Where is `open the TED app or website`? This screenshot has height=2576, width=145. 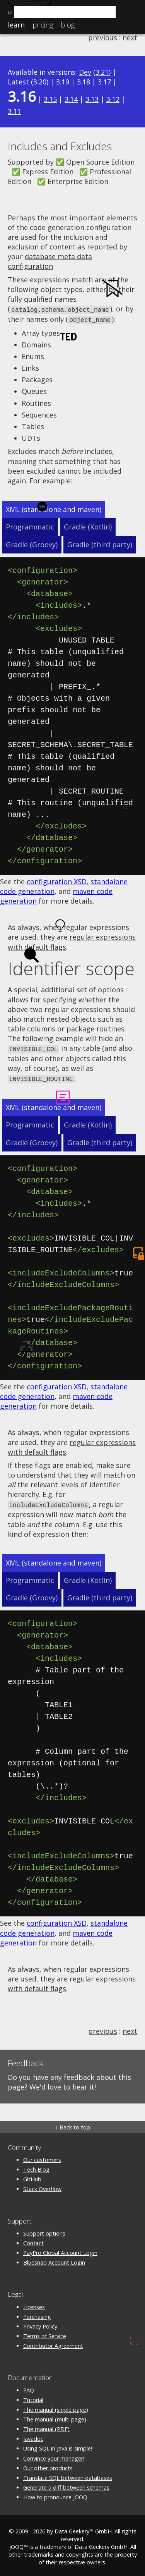
open the TED app or website is located at coordinates (69, 337).